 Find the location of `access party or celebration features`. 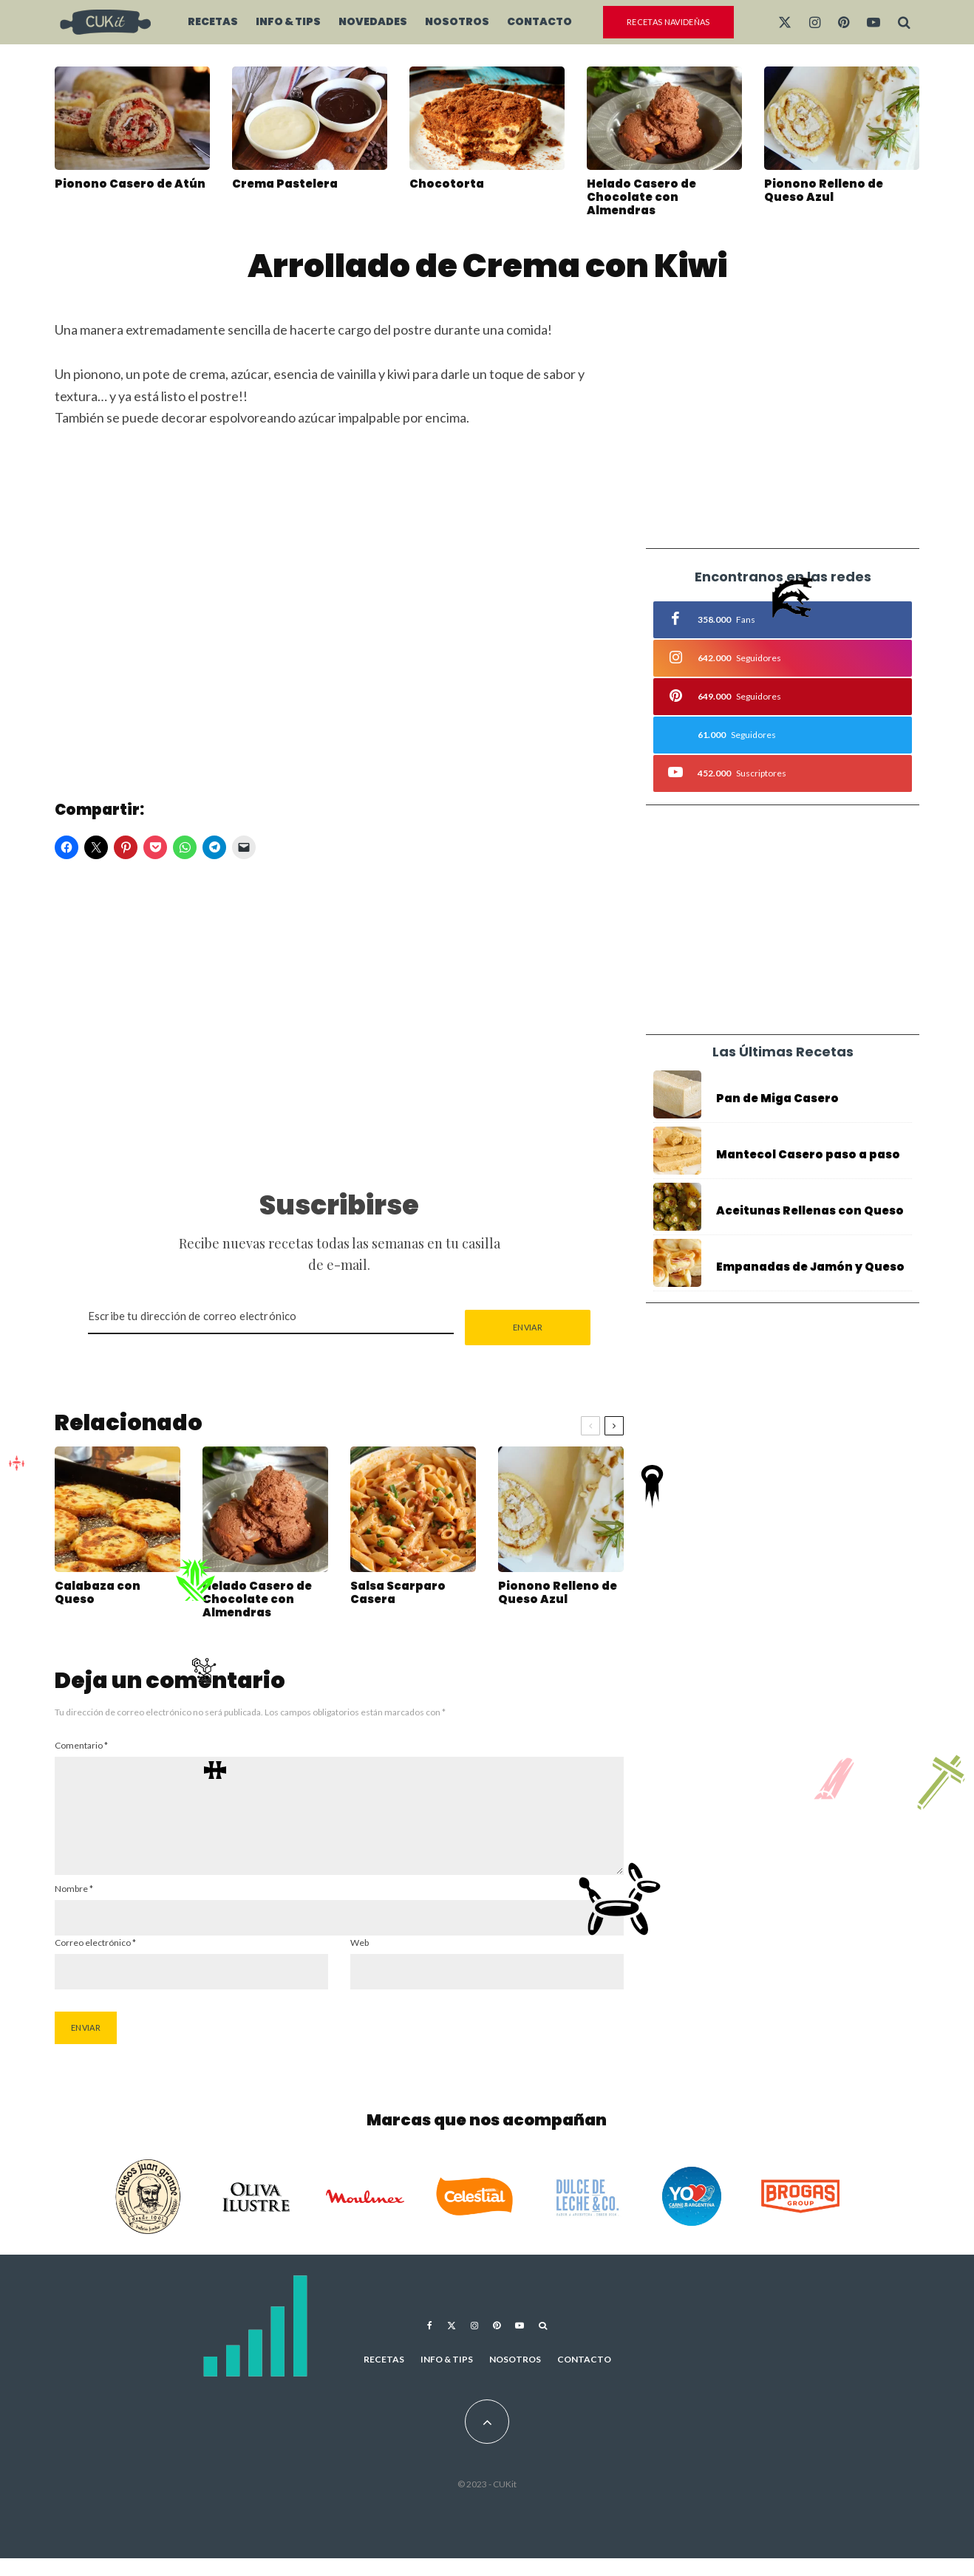

access party or celebration features is located at coordinates (619, 1899).